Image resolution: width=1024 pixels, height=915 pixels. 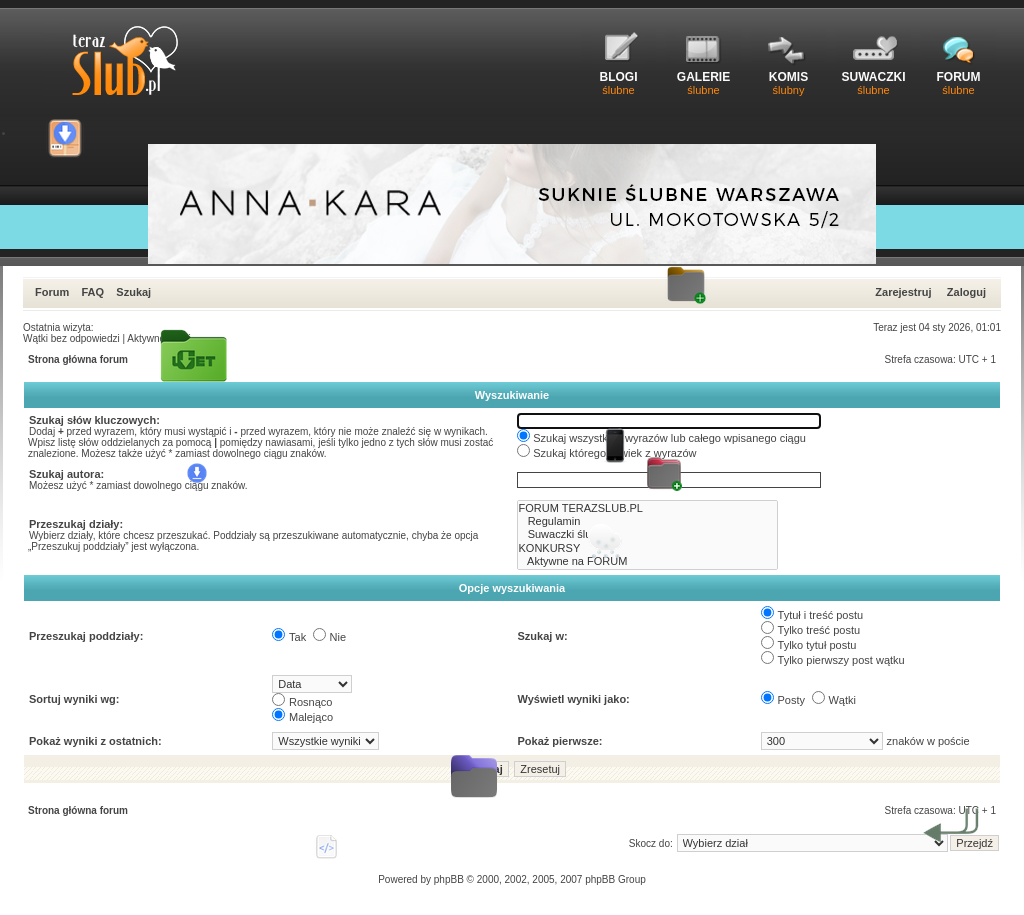 What do you see at coordinates (474, 776) in the screenshot?
I see `view contents of an open folder` at bounding box center [474, 776].